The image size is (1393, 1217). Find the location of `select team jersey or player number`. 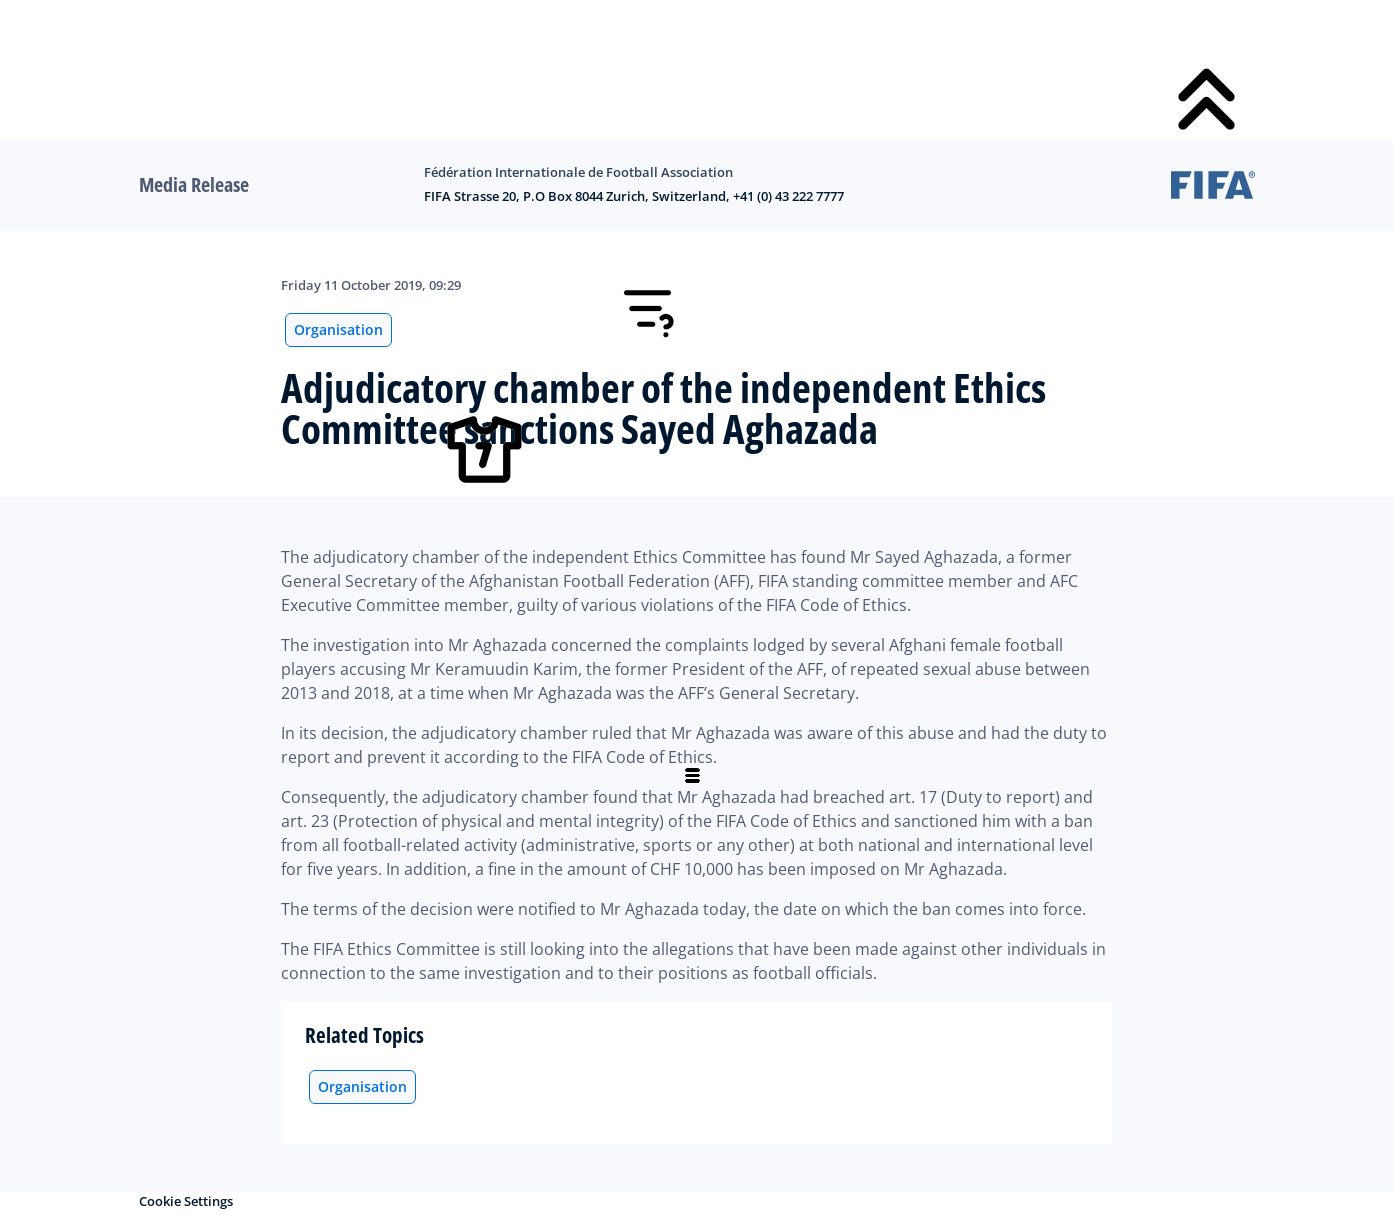

select team jersey or player number is located at coordinates (484, 449).